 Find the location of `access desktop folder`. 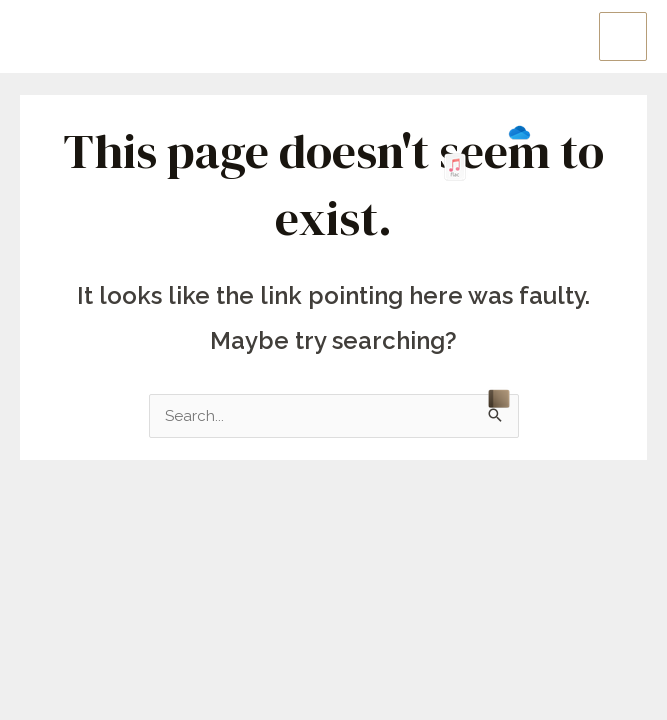

access desktop folder is located at coordinates (499, 398).